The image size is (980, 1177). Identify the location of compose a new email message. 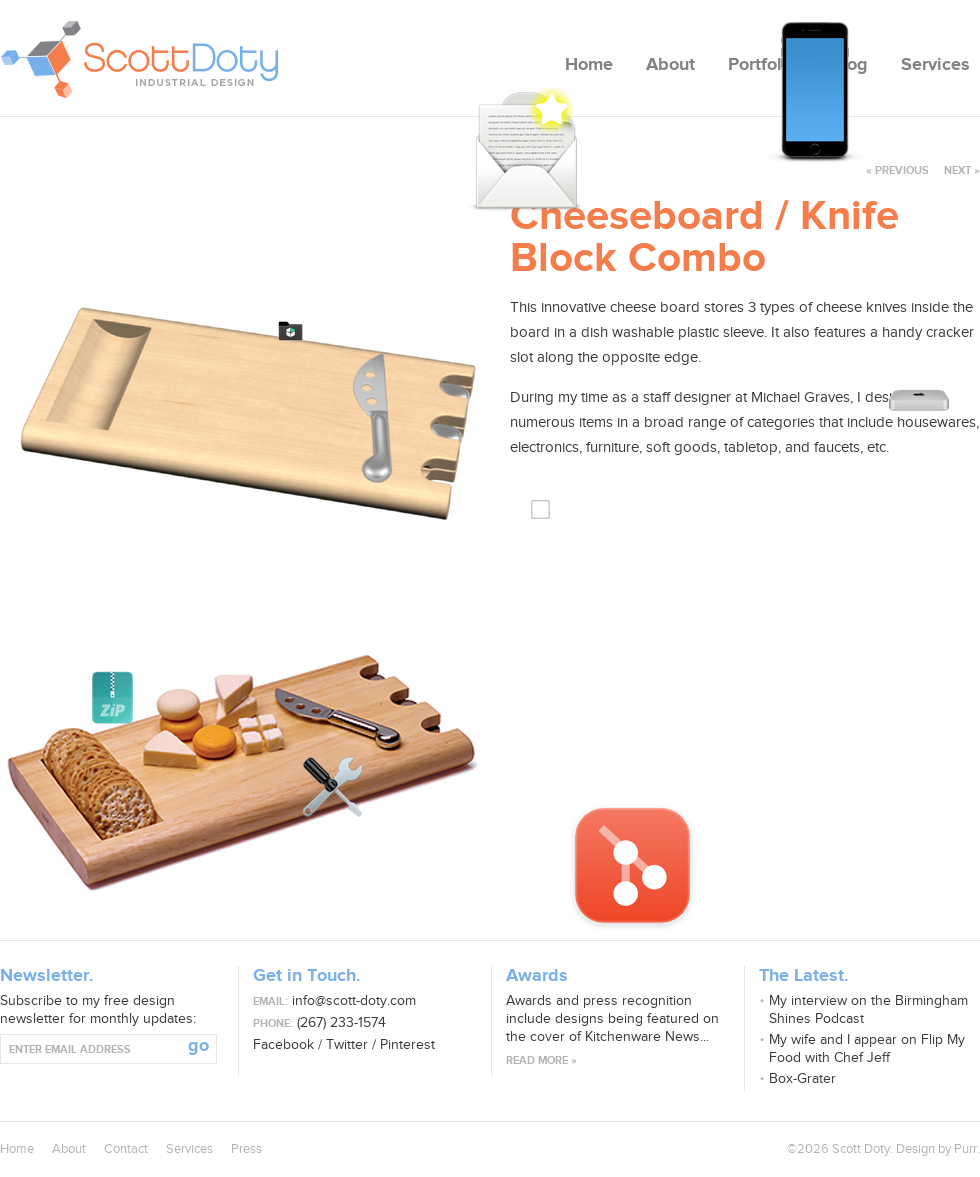
(526, 152).